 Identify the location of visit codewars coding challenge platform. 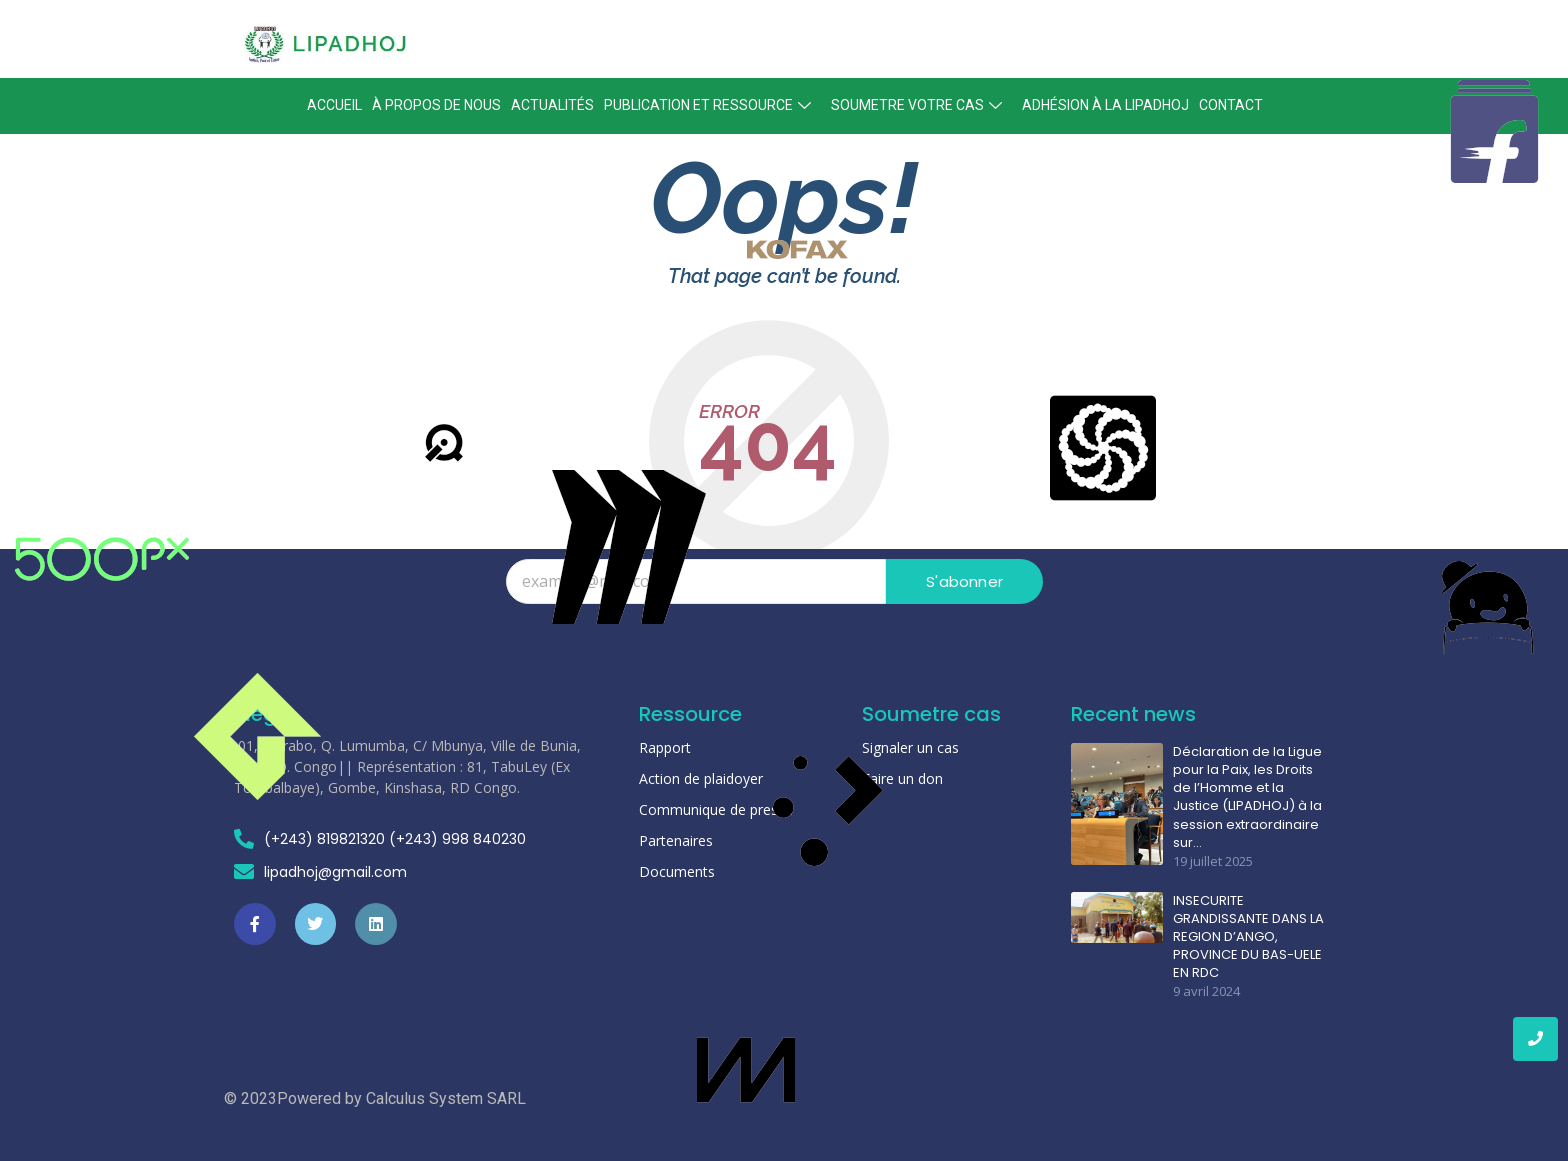
(1103, 448).